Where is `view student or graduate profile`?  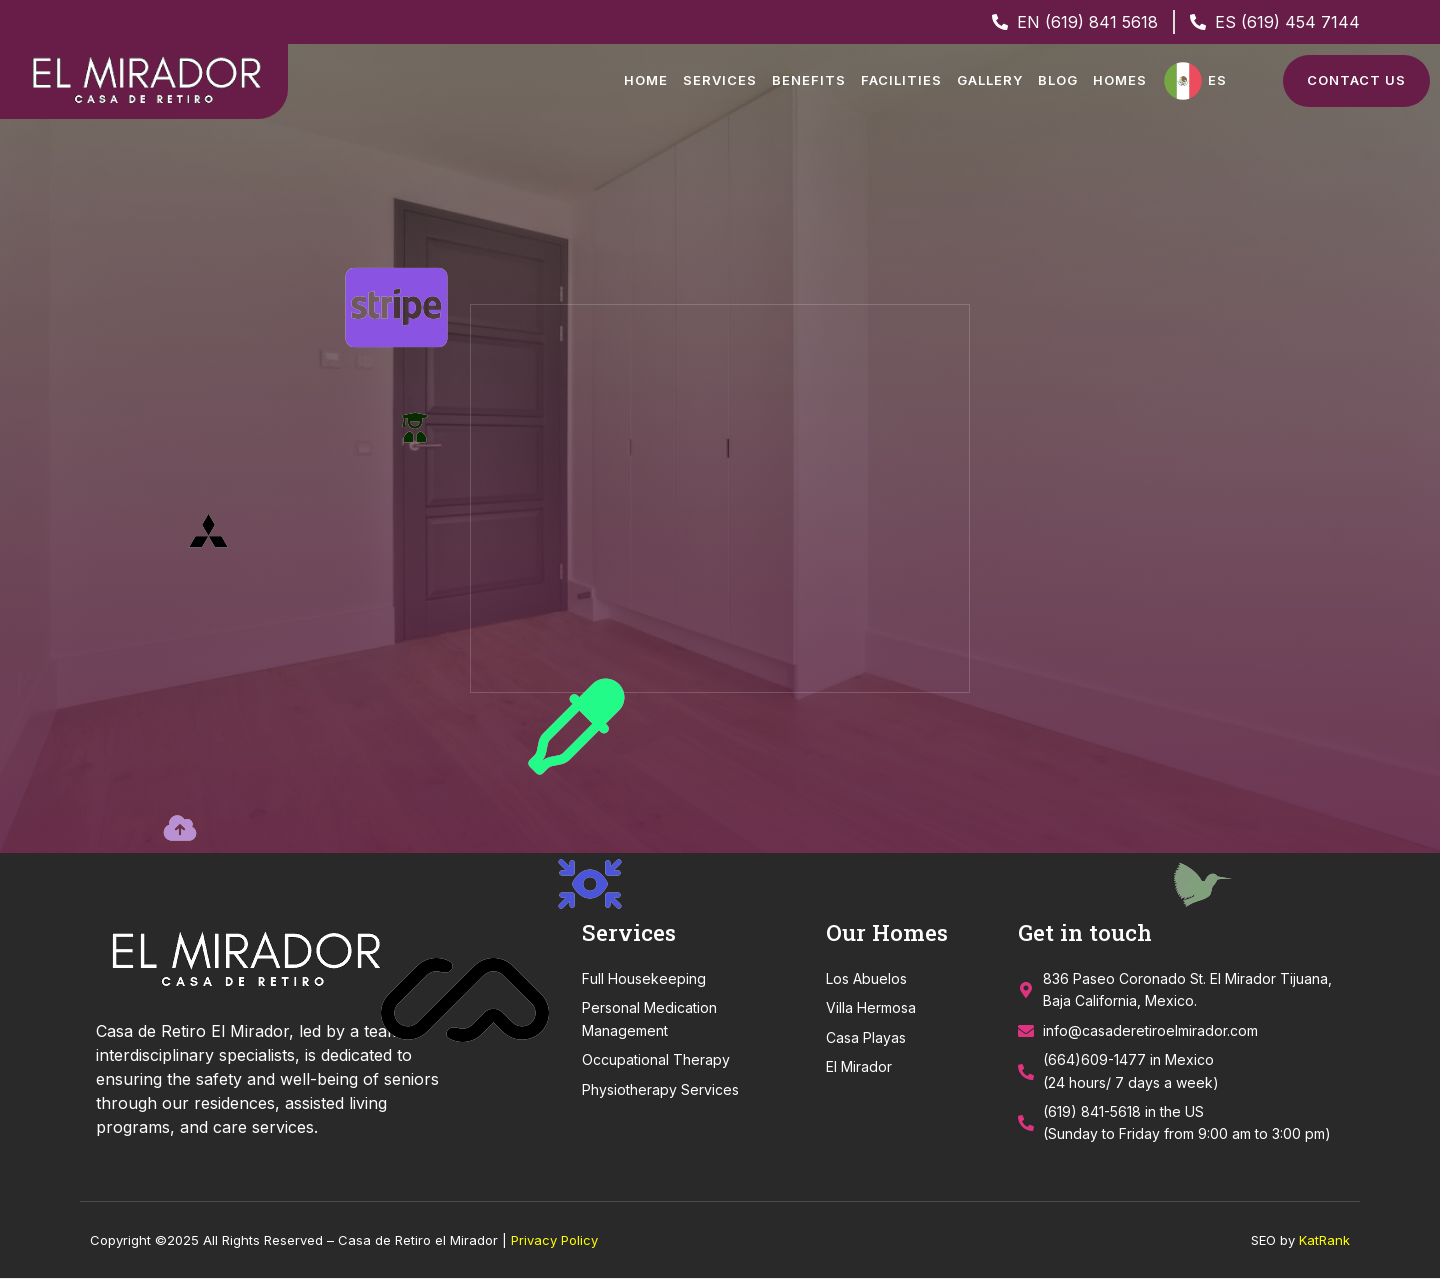
view student or graduate profile is located at coordinates (415, 428).